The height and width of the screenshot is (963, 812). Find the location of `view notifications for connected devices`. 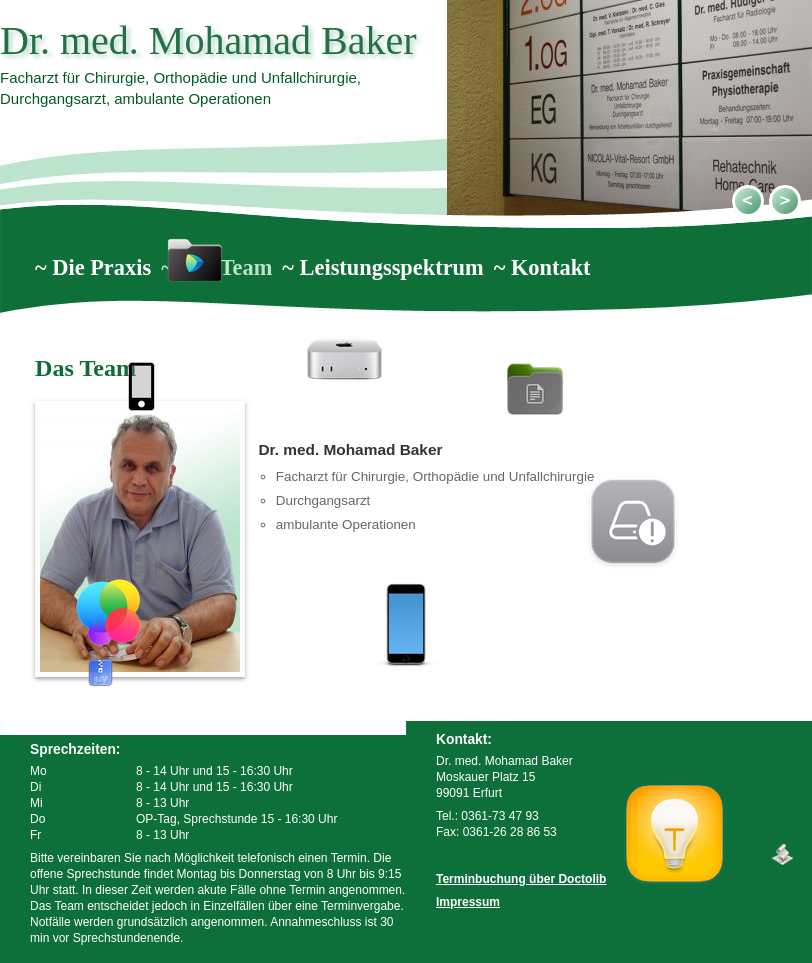

view notifications for connected devices is located at coordinates (633, 523).